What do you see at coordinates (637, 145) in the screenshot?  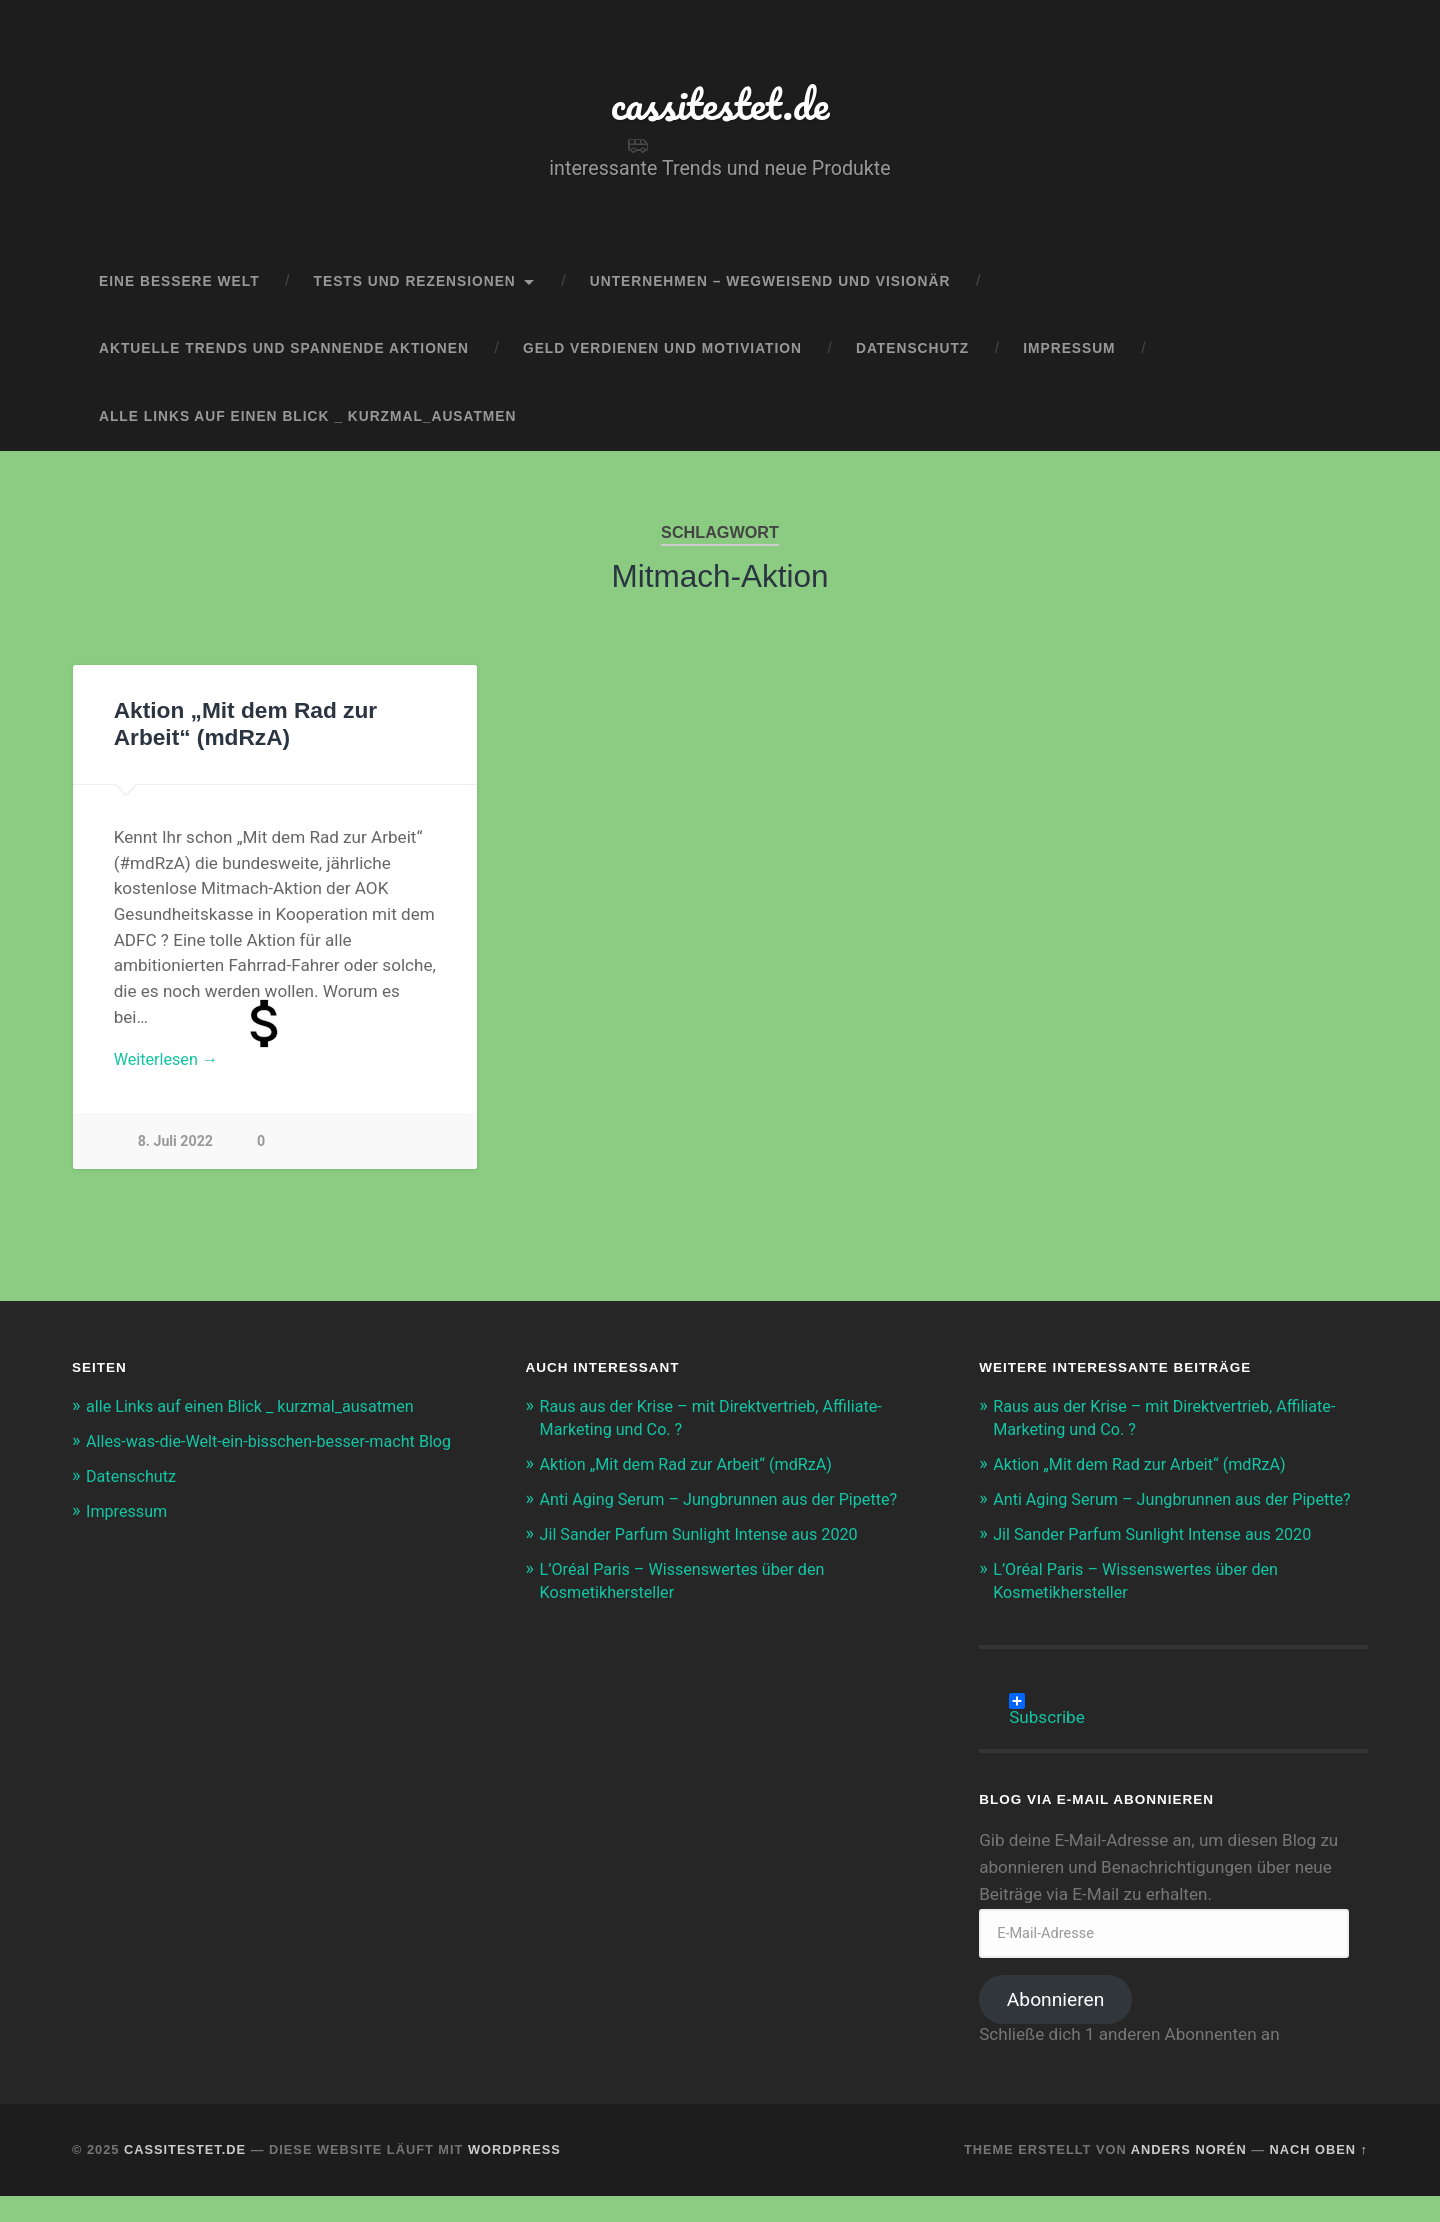 I see `track delivery or shipping status` at bounding box center [637, 145].